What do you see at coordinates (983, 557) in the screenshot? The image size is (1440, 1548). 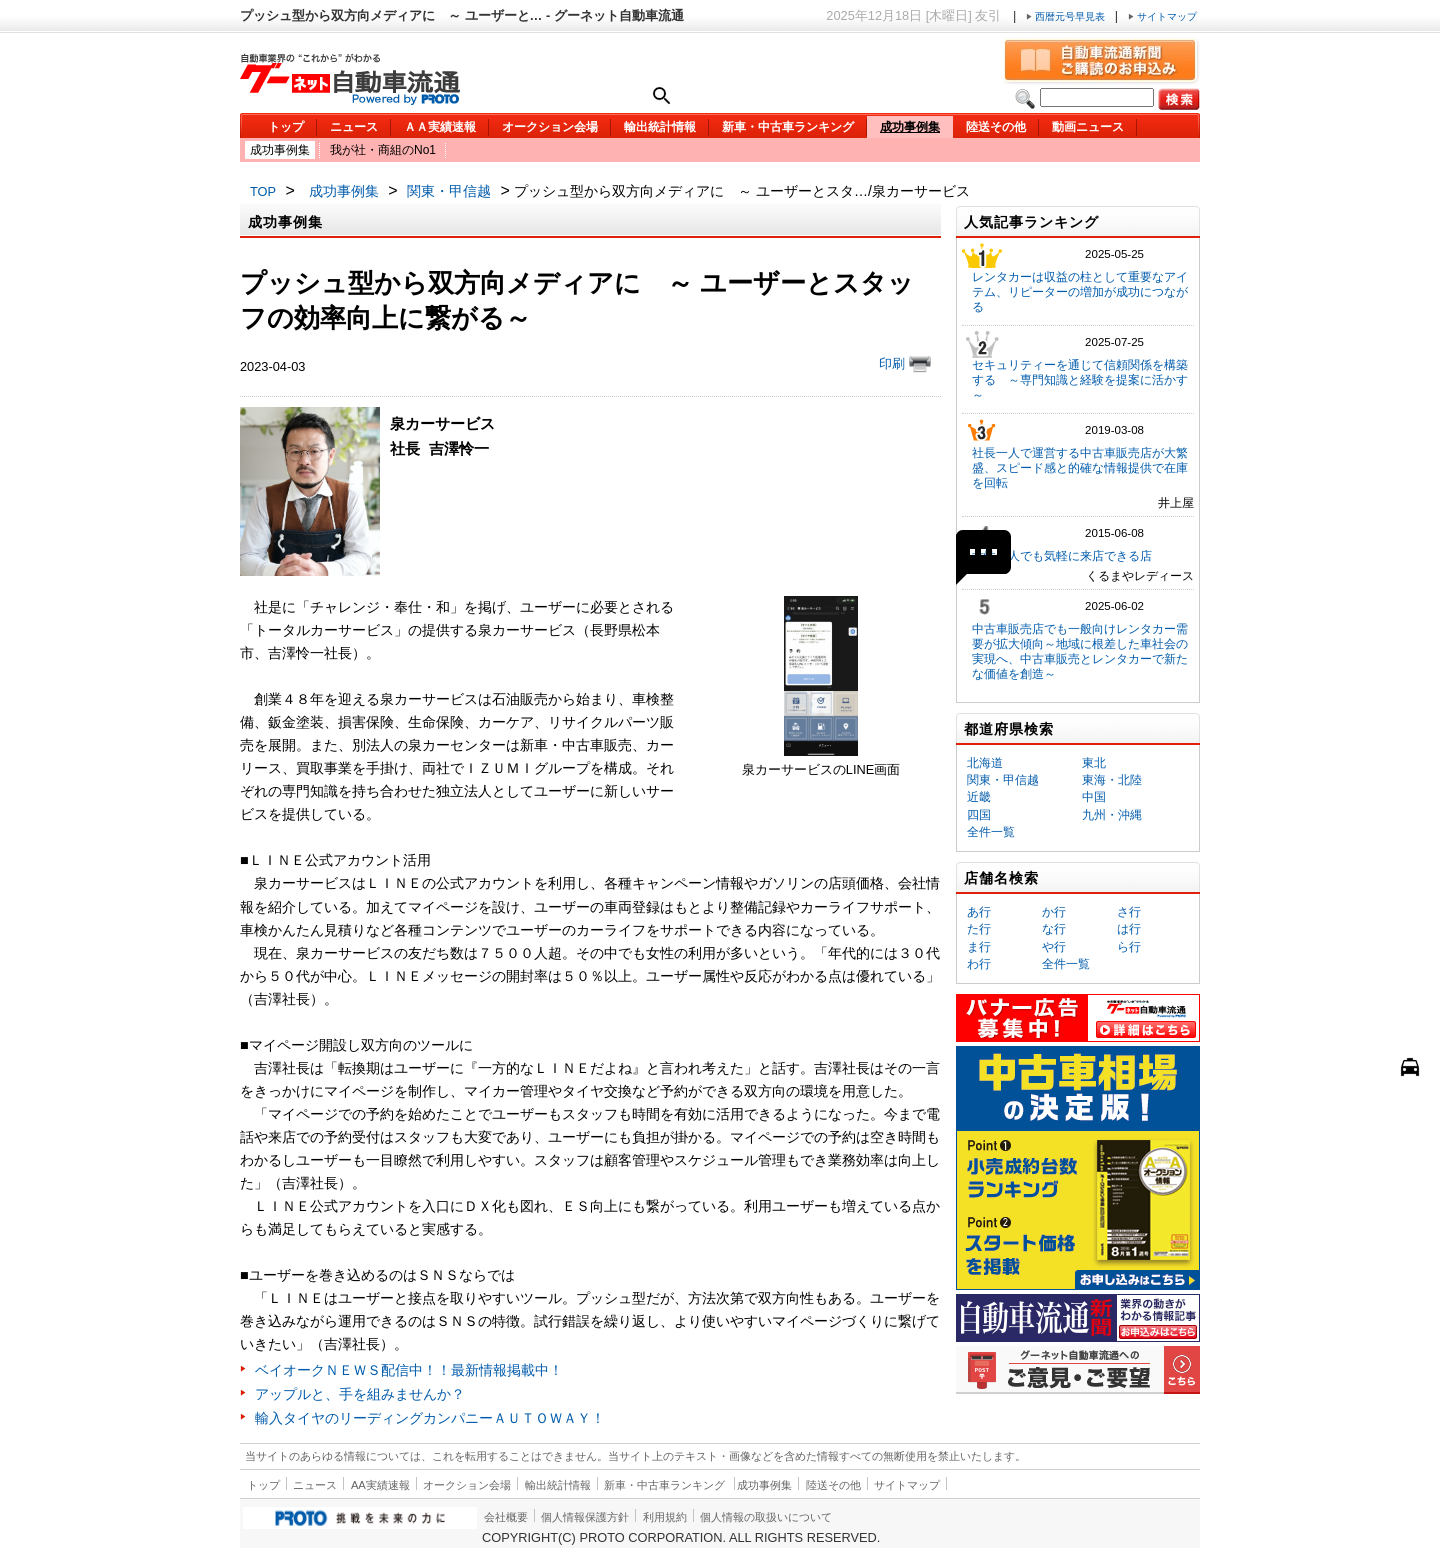 I see `open text messages` at bounding box center [983, 557].